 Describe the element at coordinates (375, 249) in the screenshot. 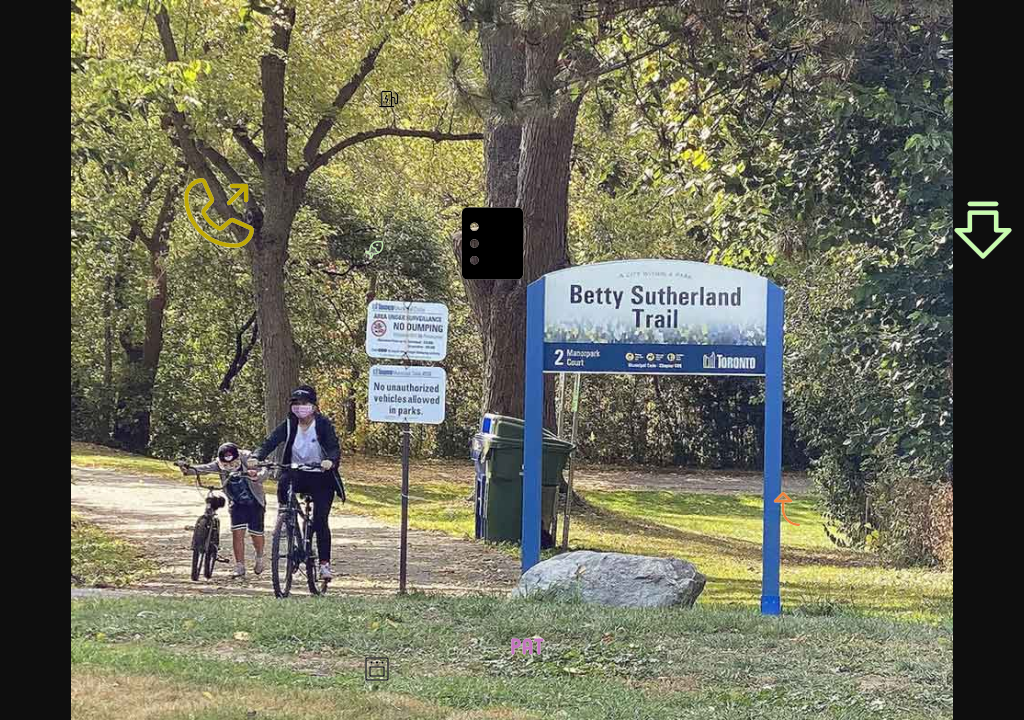

I see `browse seafood or fish-related content` at that location.